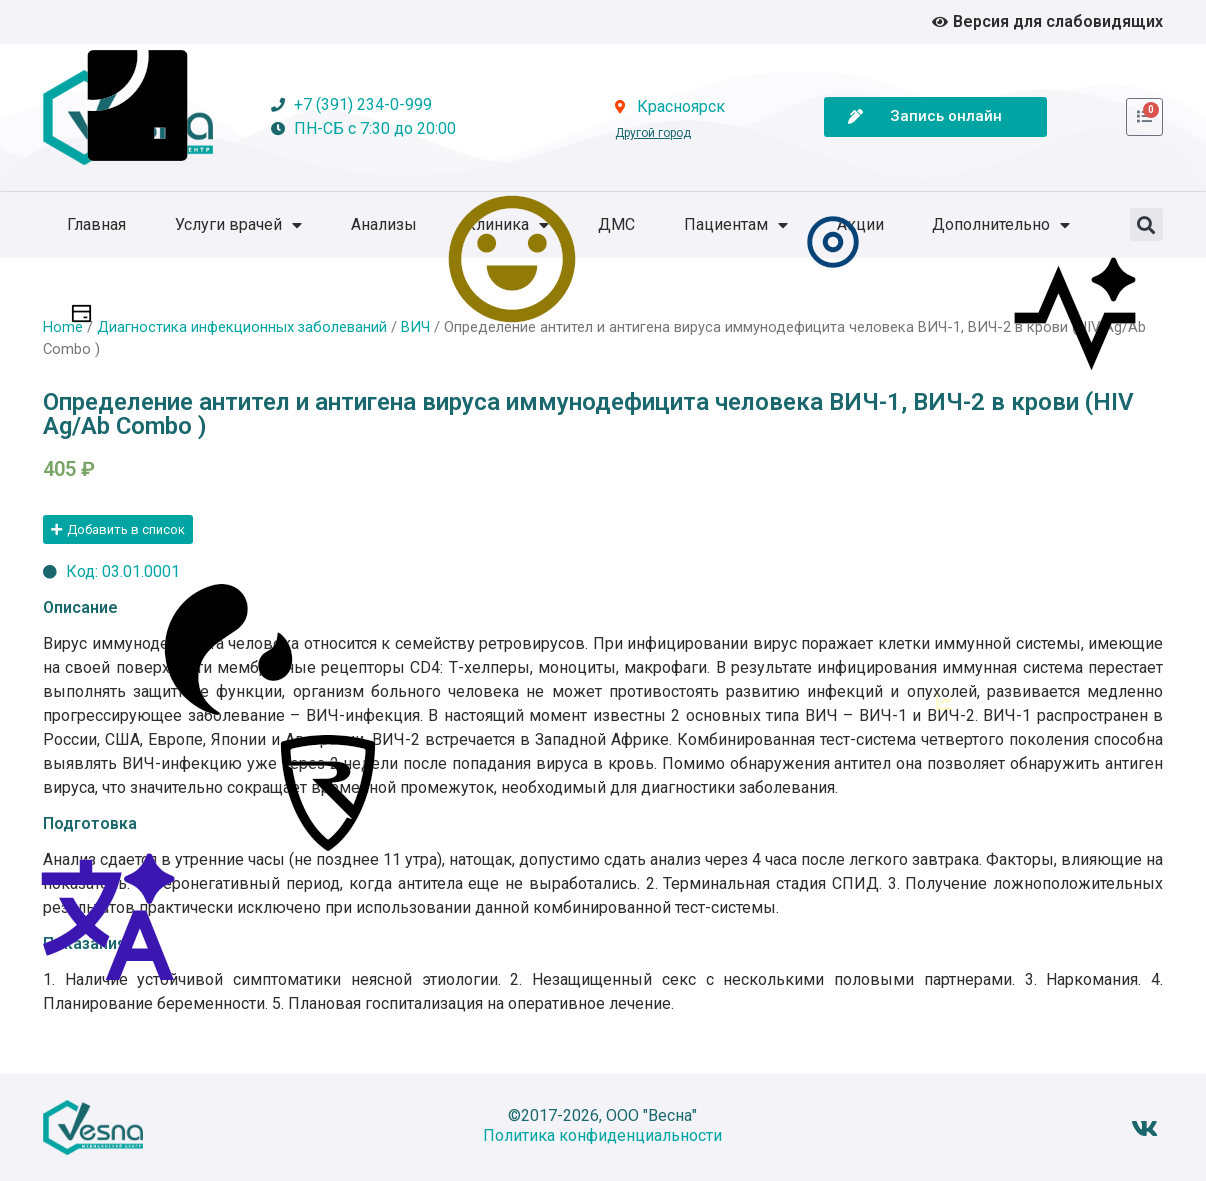  I want to click on add an emoji or reaction, so click(512, 259).